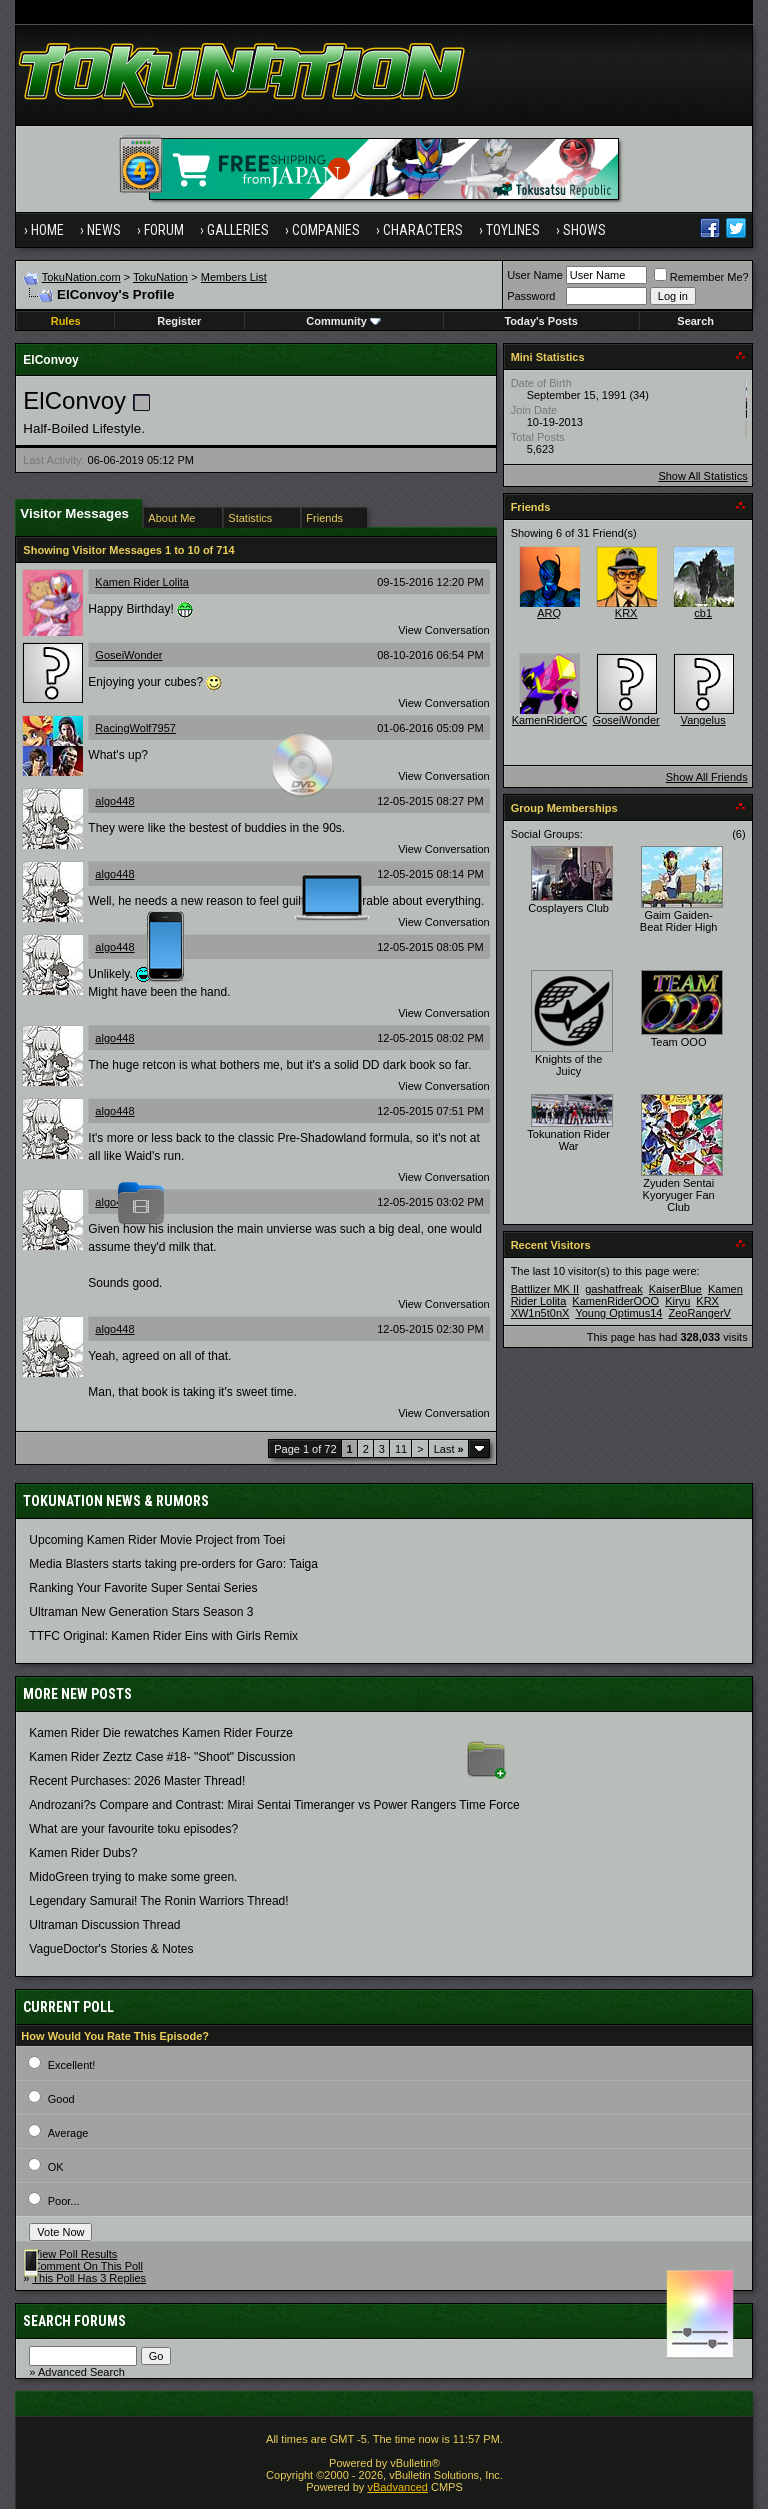  What do you see at coordinates (486, 1759) in the screenshot?
I see `create a new folder` at bounding box center [486, 1759].